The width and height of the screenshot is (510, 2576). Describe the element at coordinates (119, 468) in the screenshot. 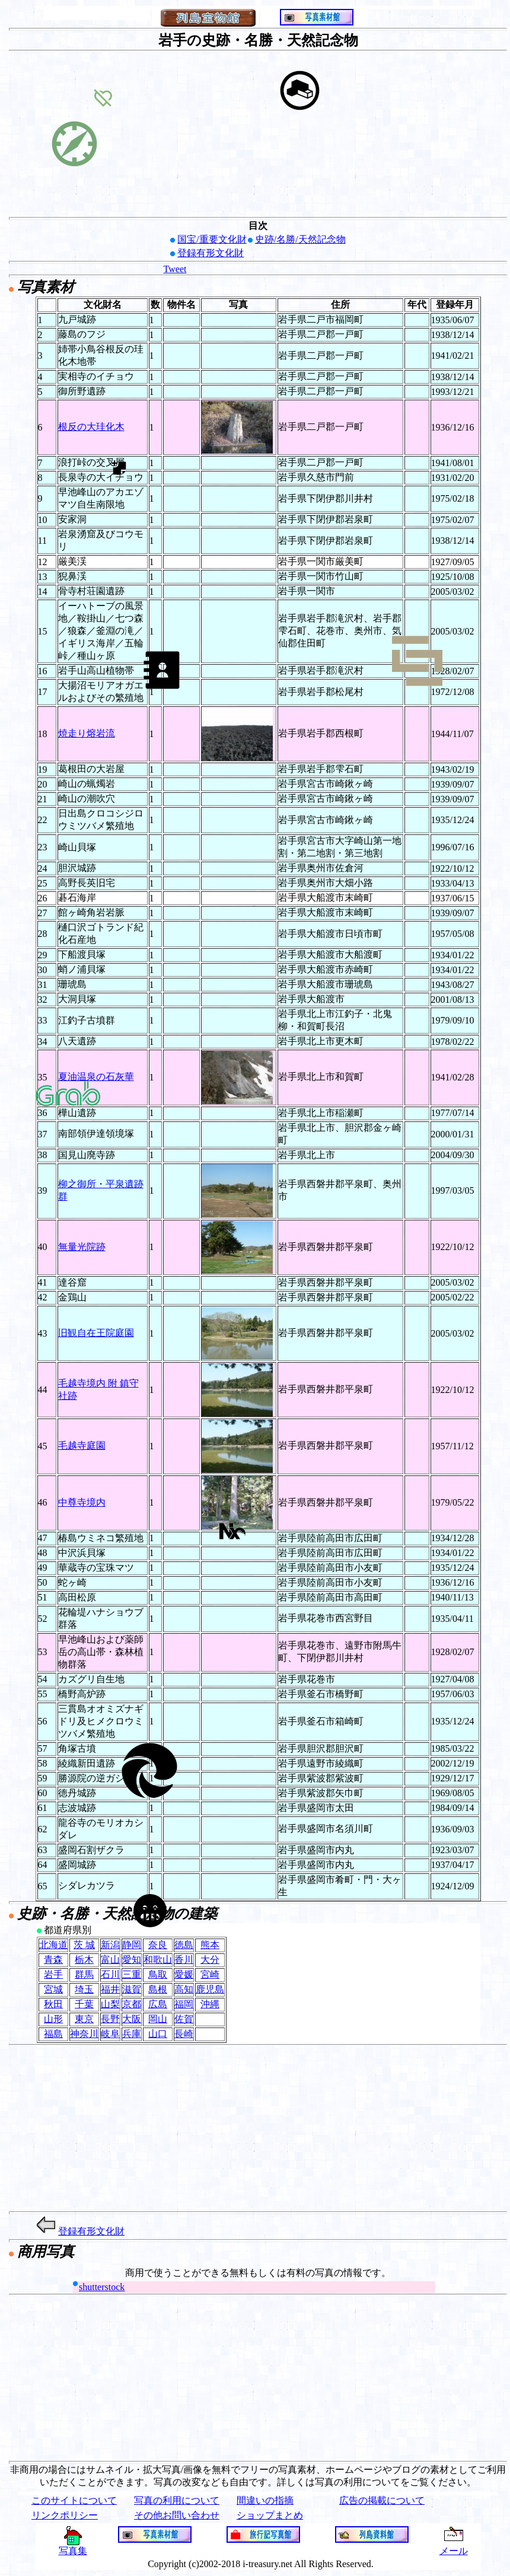

I see `create a new sticky note` at that location.